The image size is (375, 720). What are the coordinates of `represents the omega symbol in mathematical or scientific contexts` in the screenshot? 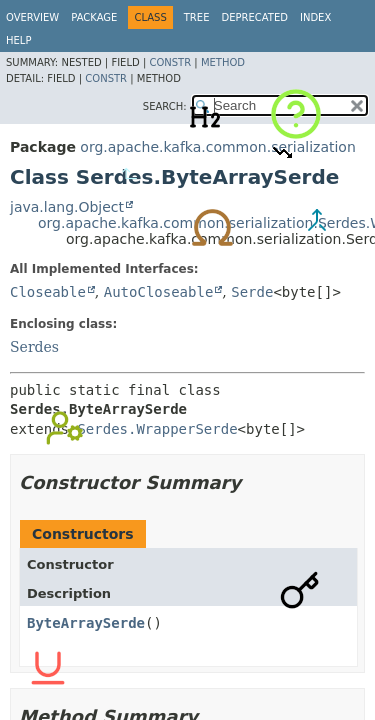 It's located at (212, 227).